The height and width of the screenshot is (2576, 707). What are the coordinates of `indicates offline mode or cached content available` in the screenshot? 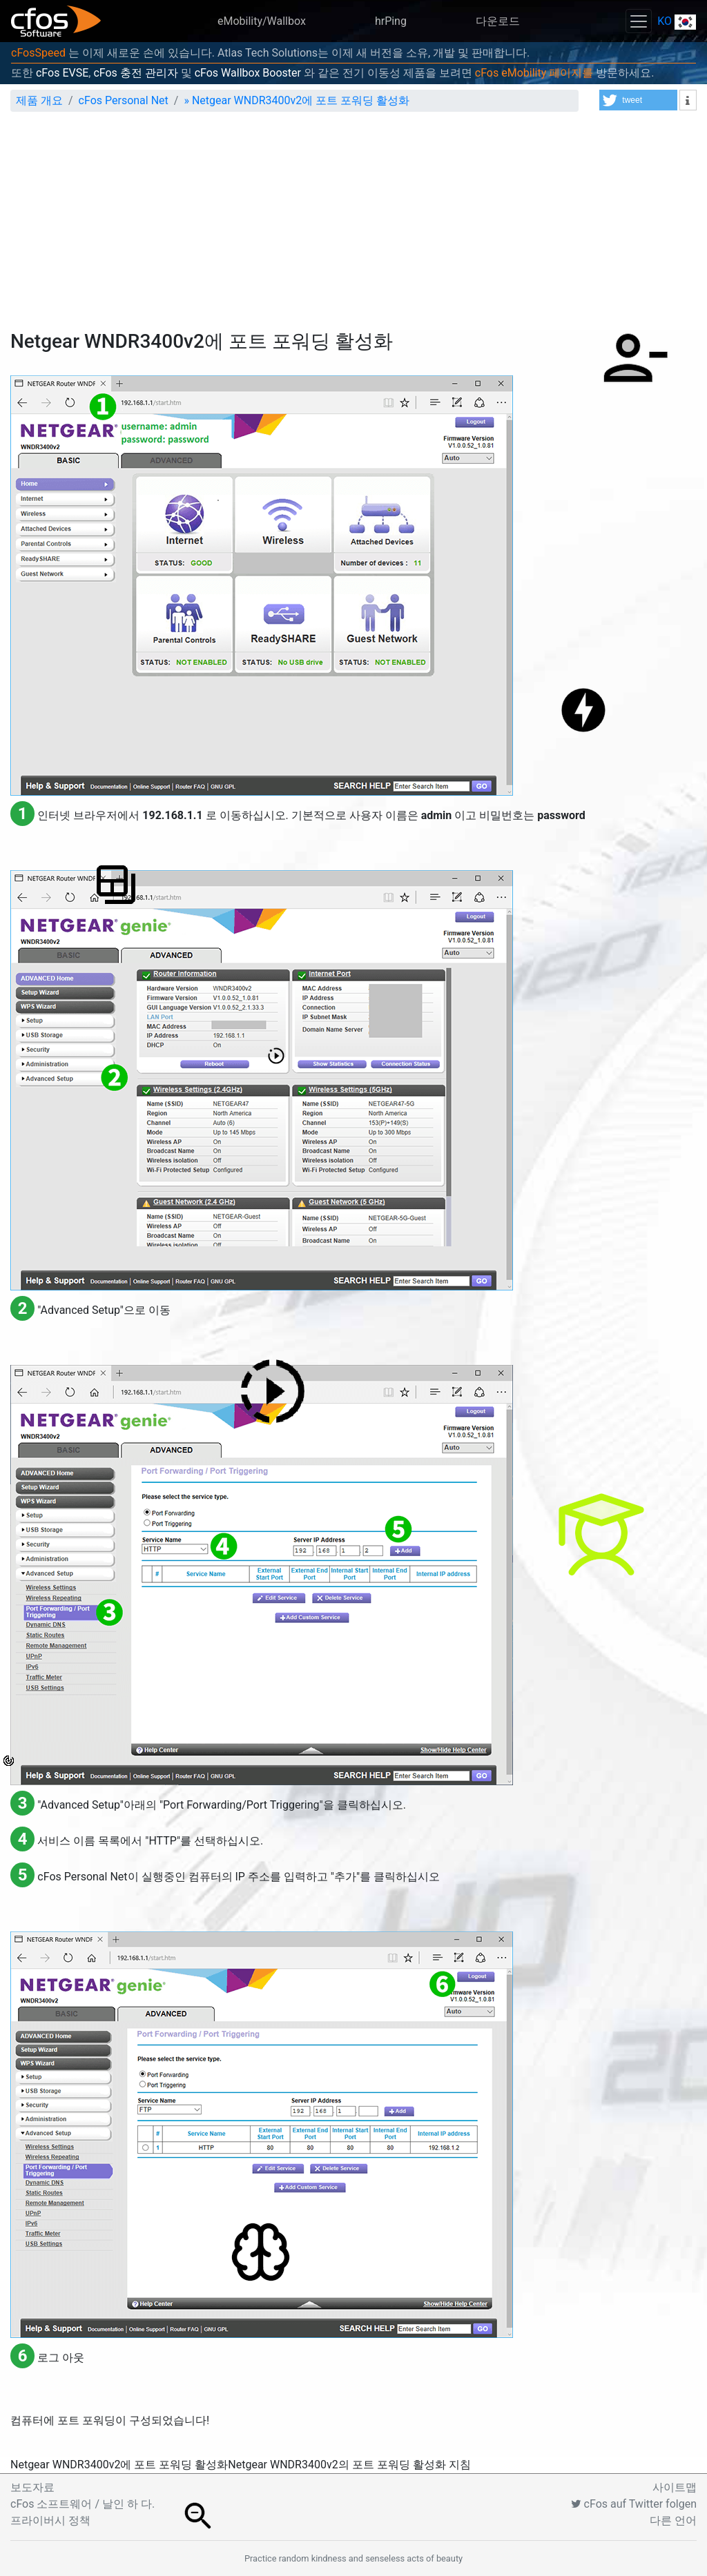 It's located at (583, 710).